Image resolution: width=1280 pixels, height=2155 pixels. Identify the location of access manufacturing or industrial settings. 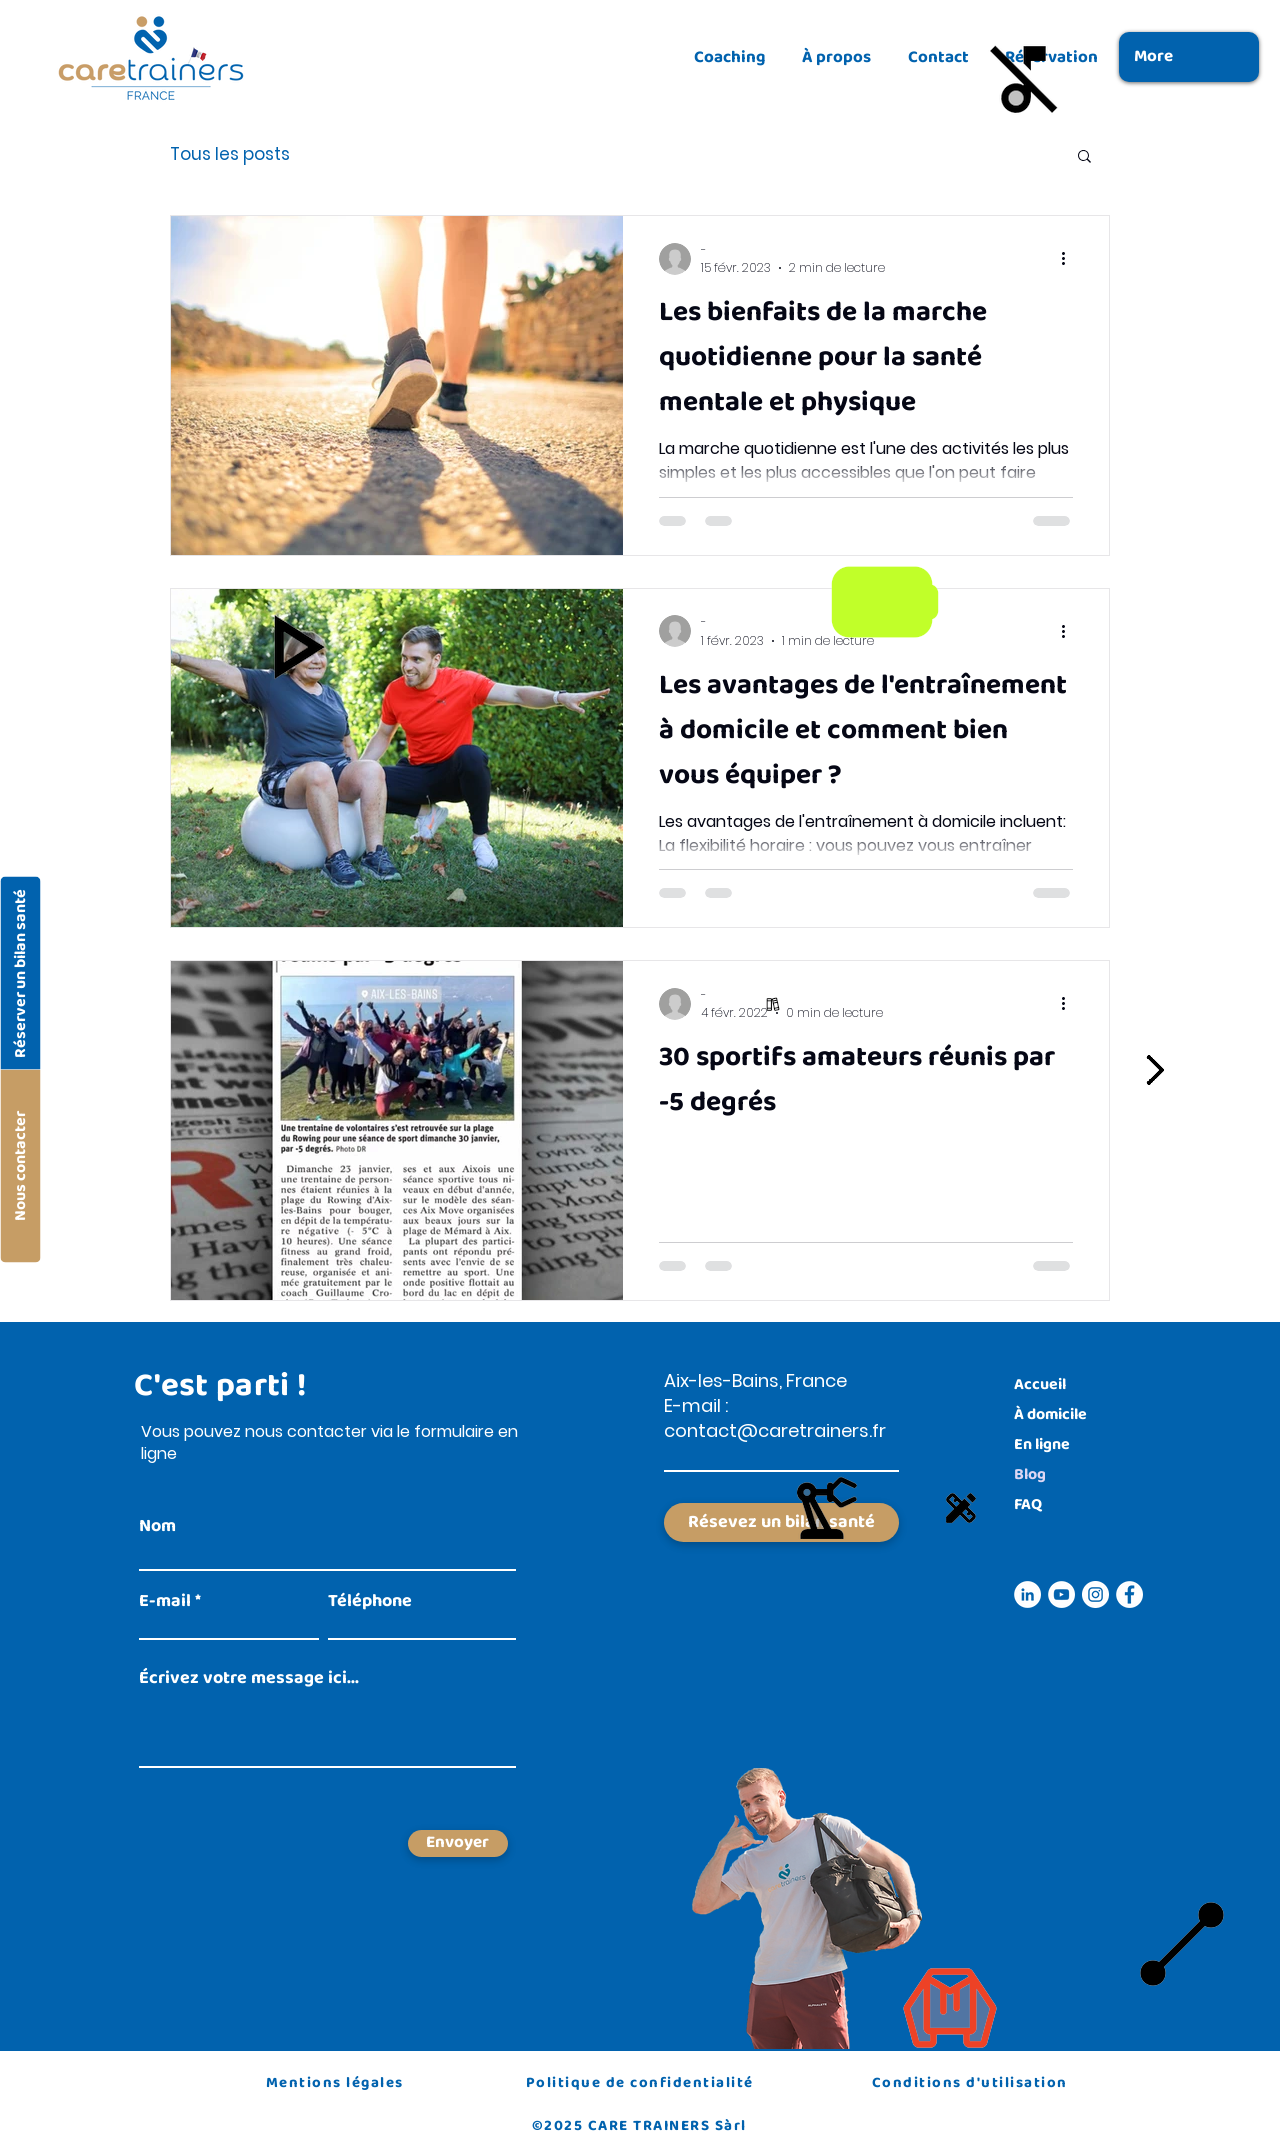
(827, 1509).